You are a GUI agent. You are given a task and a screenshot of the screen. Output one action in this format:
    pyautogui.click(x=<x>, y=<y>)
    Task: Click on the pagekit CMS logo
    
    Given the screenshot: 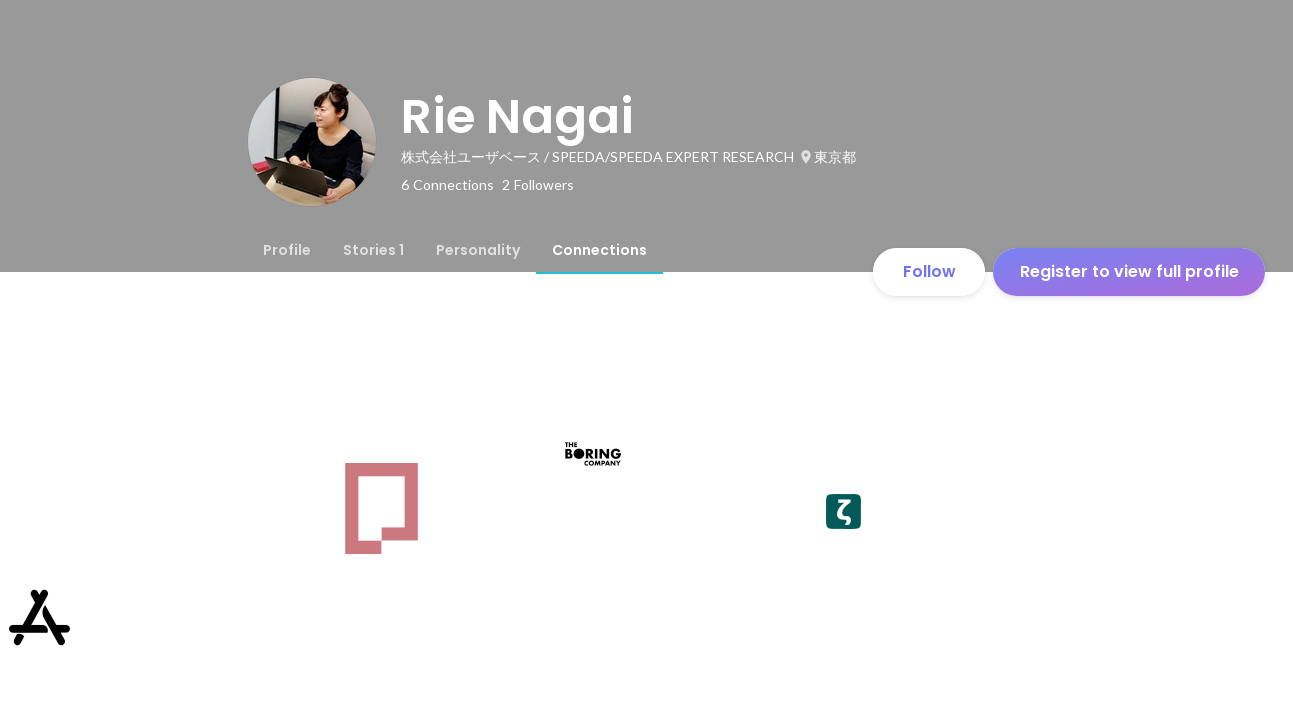 What is the action you would take?
    pyautogui.click(x=381, y=508)
    